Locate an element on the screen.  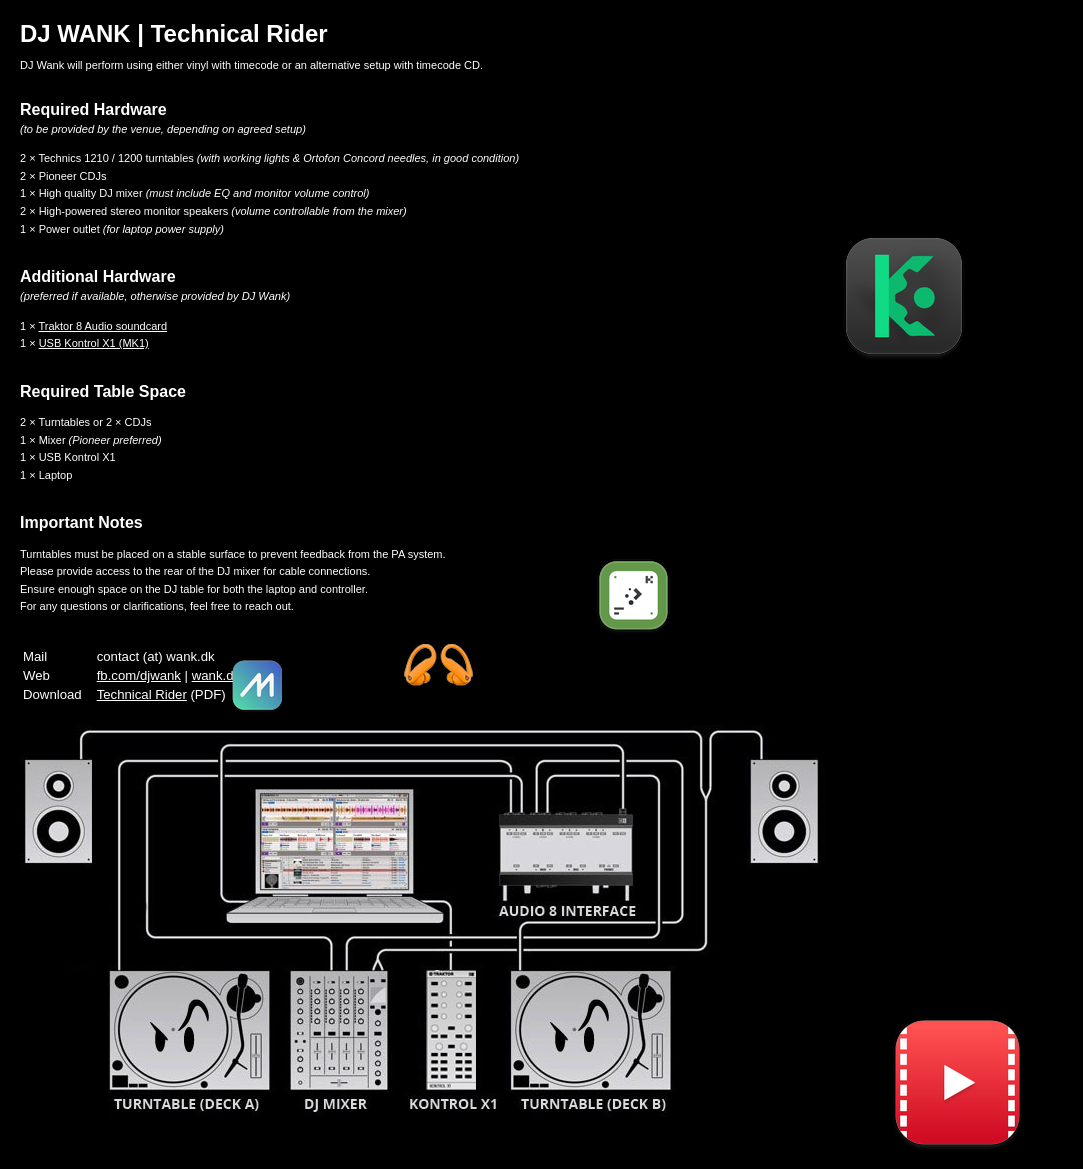
open copypastegrab video downloader app is located at coordinates (957, 1082).